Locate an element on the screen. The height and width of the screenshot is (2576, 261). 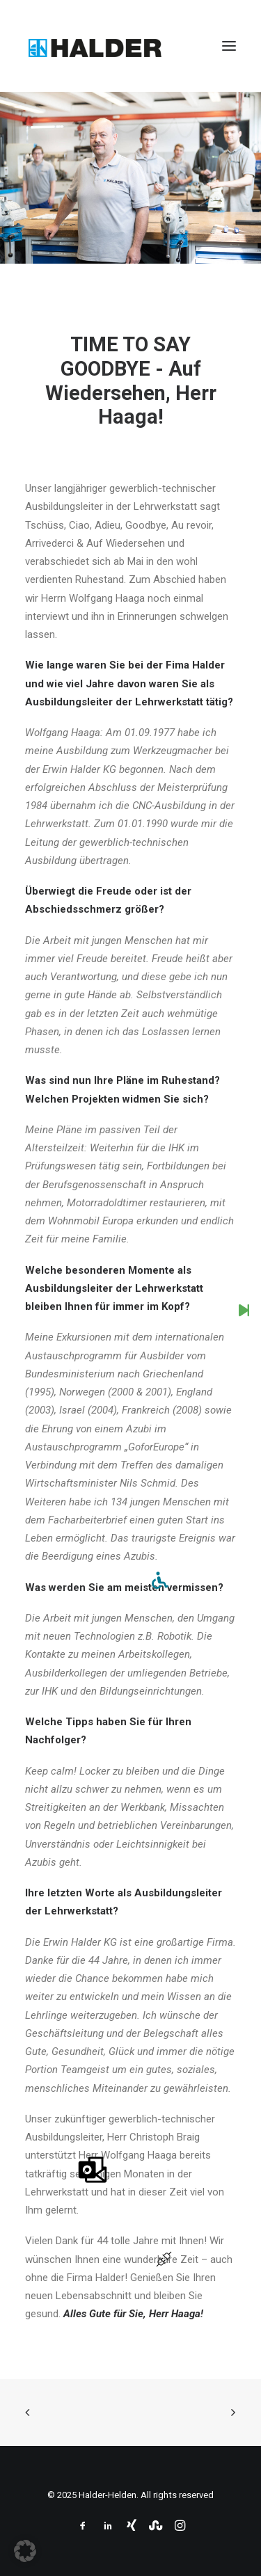
connect or establish a connection is located at coordinates (164, 2259).